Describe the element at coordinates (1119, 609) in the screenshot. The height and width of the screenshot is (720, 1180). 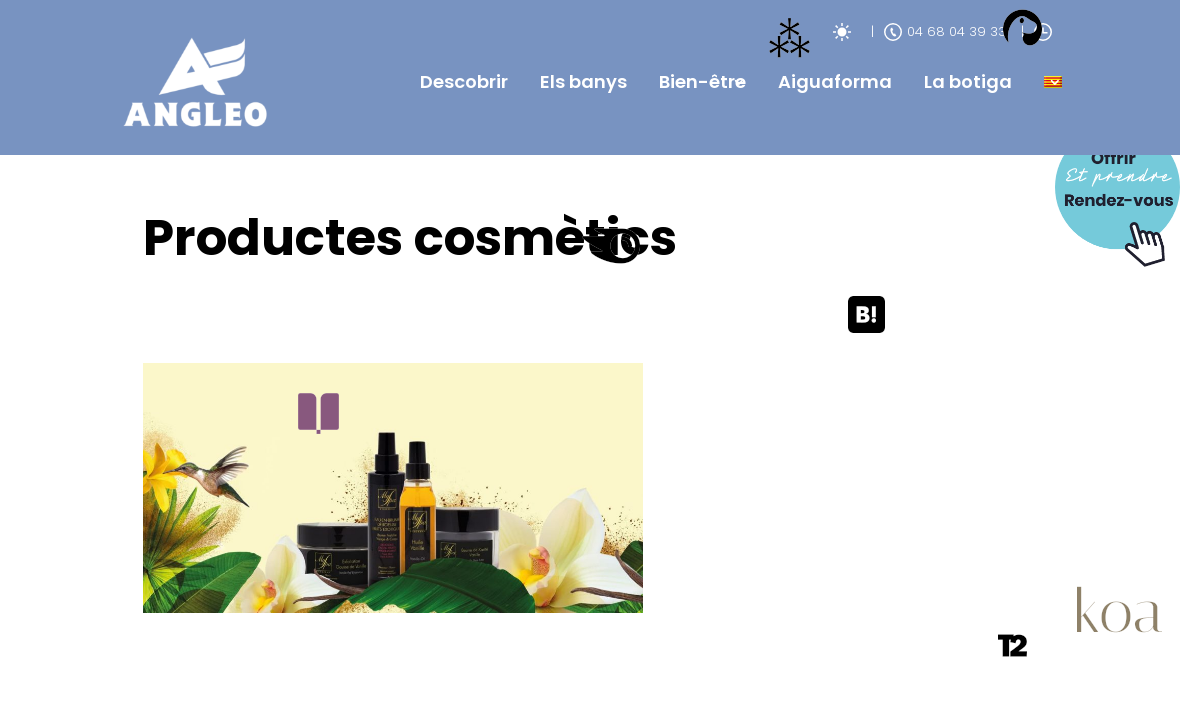
I see `navigate to the Koa framework homepage` at that location.